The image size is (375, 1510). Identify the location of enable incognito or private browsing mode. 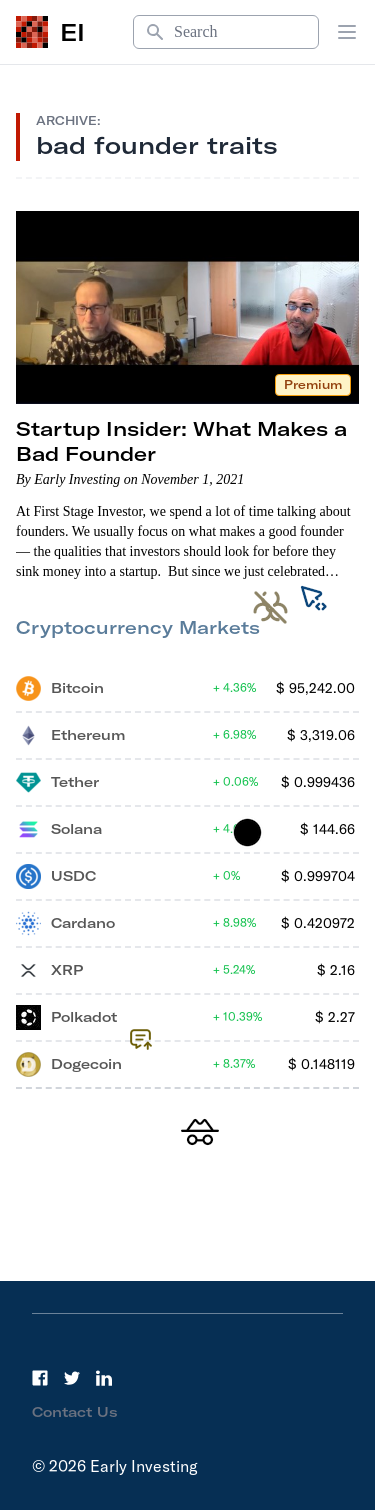
(200, 1132).